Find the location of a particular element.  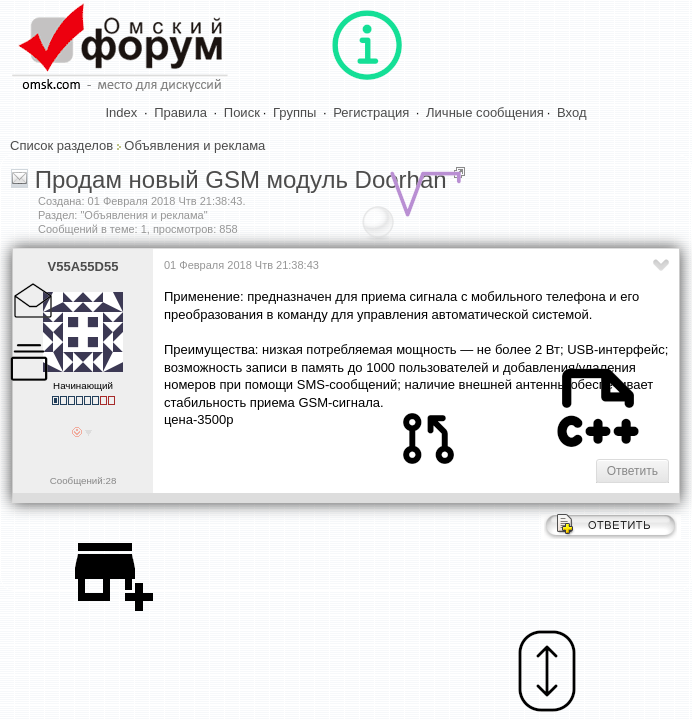

create a new pull request is located at coordinates (426, 438).